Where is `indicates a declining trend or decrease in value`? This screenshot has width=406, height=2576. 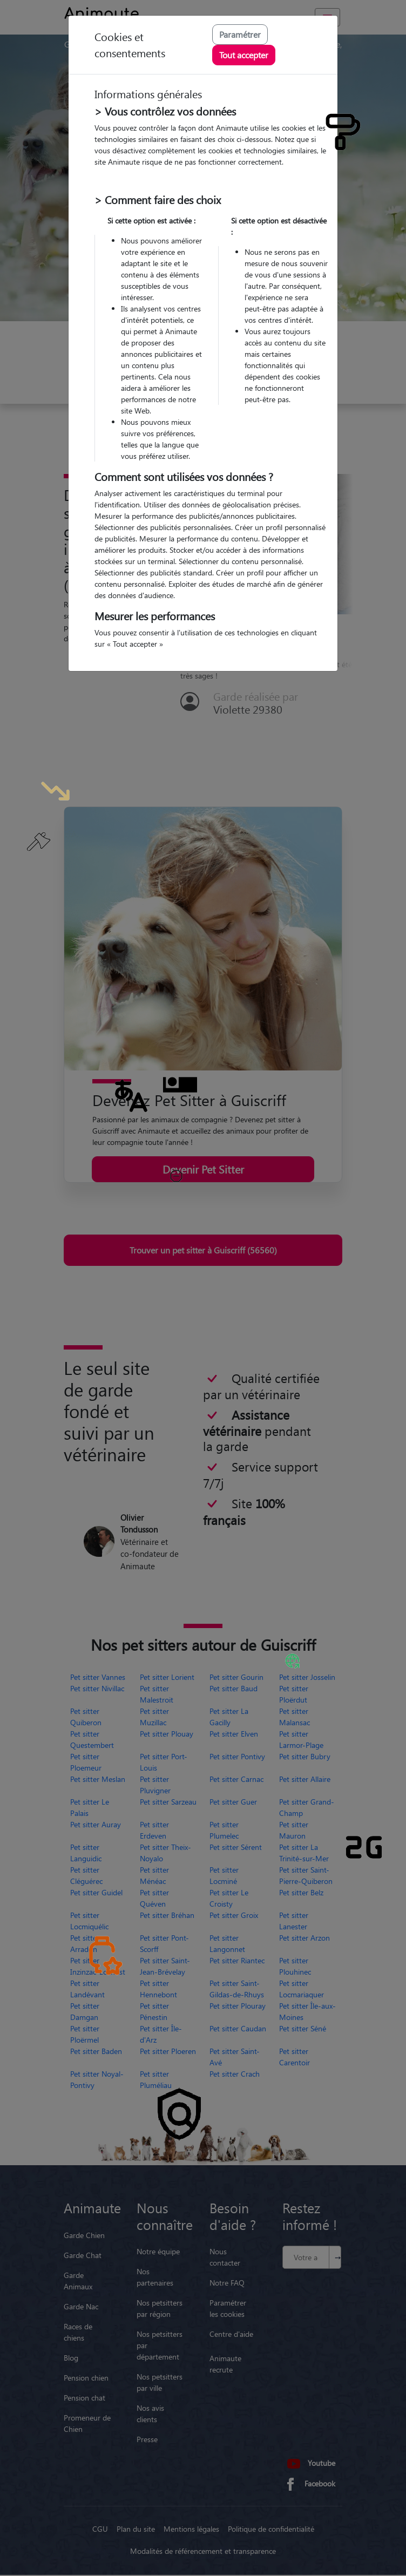 indicates a declining trend or decrease in value is located at coordinates (55, 791).